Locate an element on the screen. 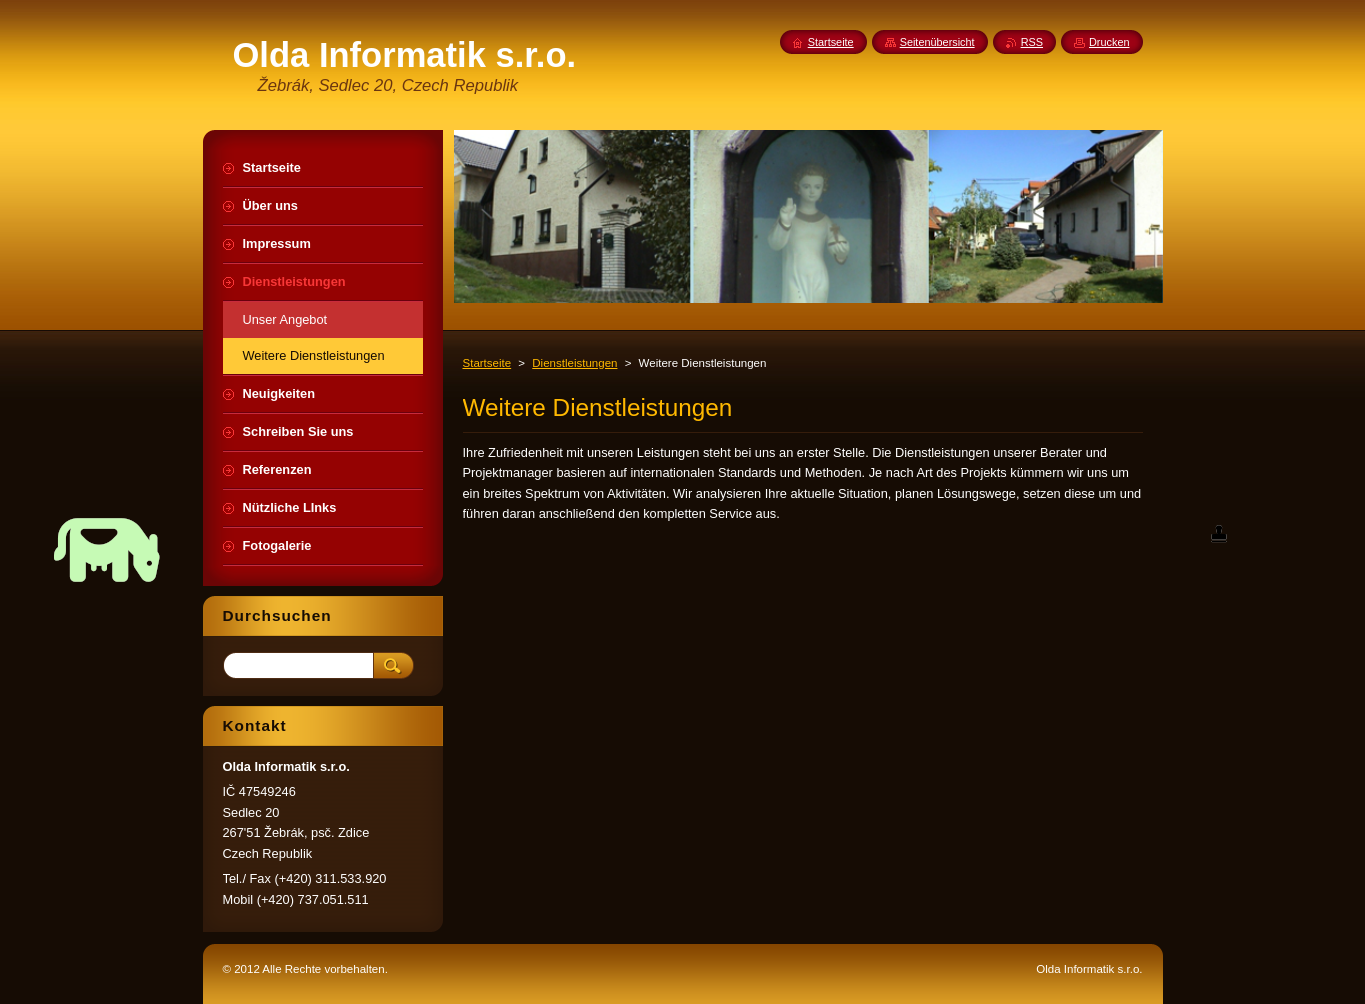  indicates dairy or farm-related content is located at coordinates (107, 550).